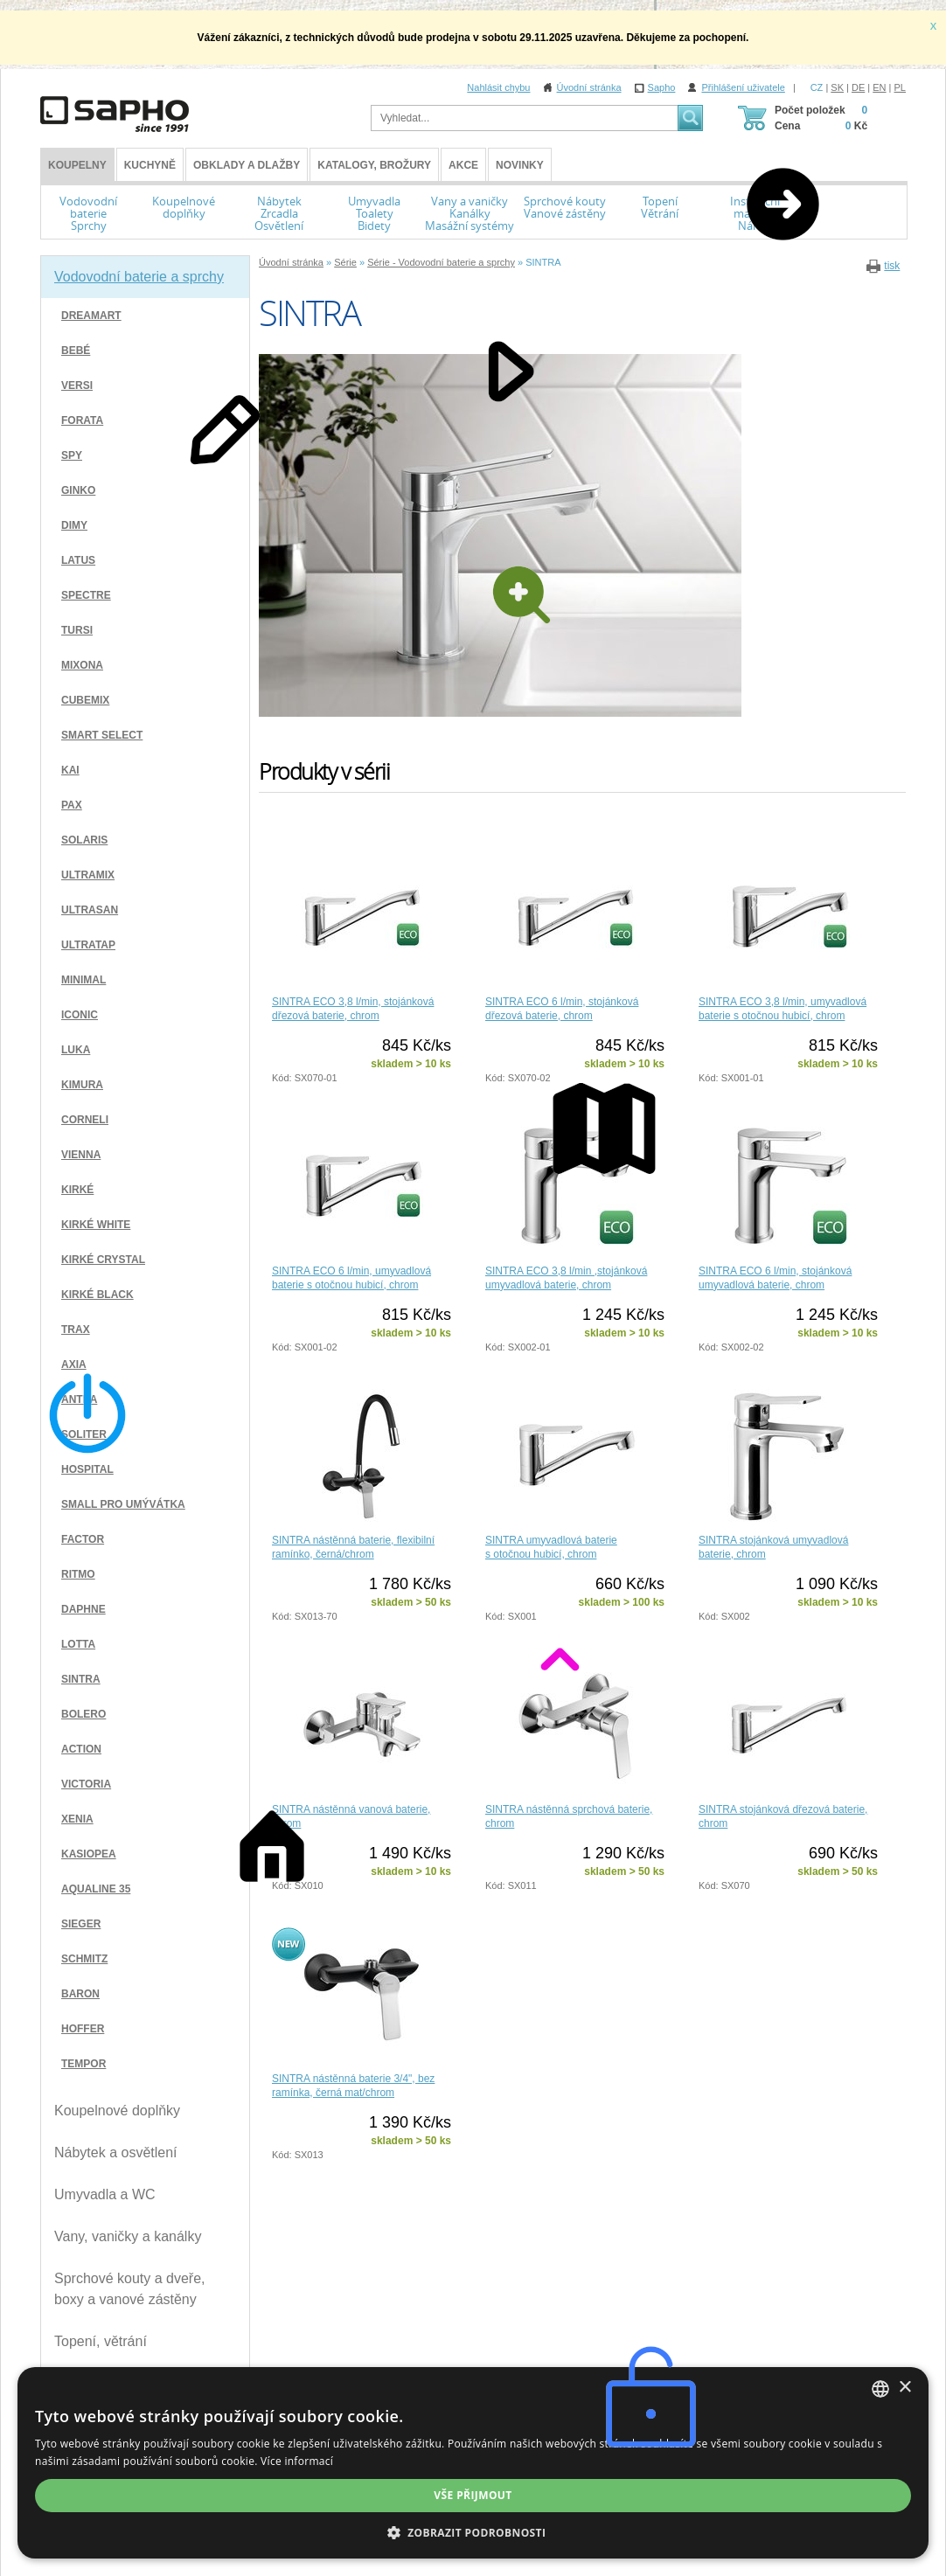 The height and width of the screenshot is (2576, 946). What do you see at coordinates (650, 2402) in the screenshot?
I see `unlocked or unsecured state` at bounding box center [650, 2402].